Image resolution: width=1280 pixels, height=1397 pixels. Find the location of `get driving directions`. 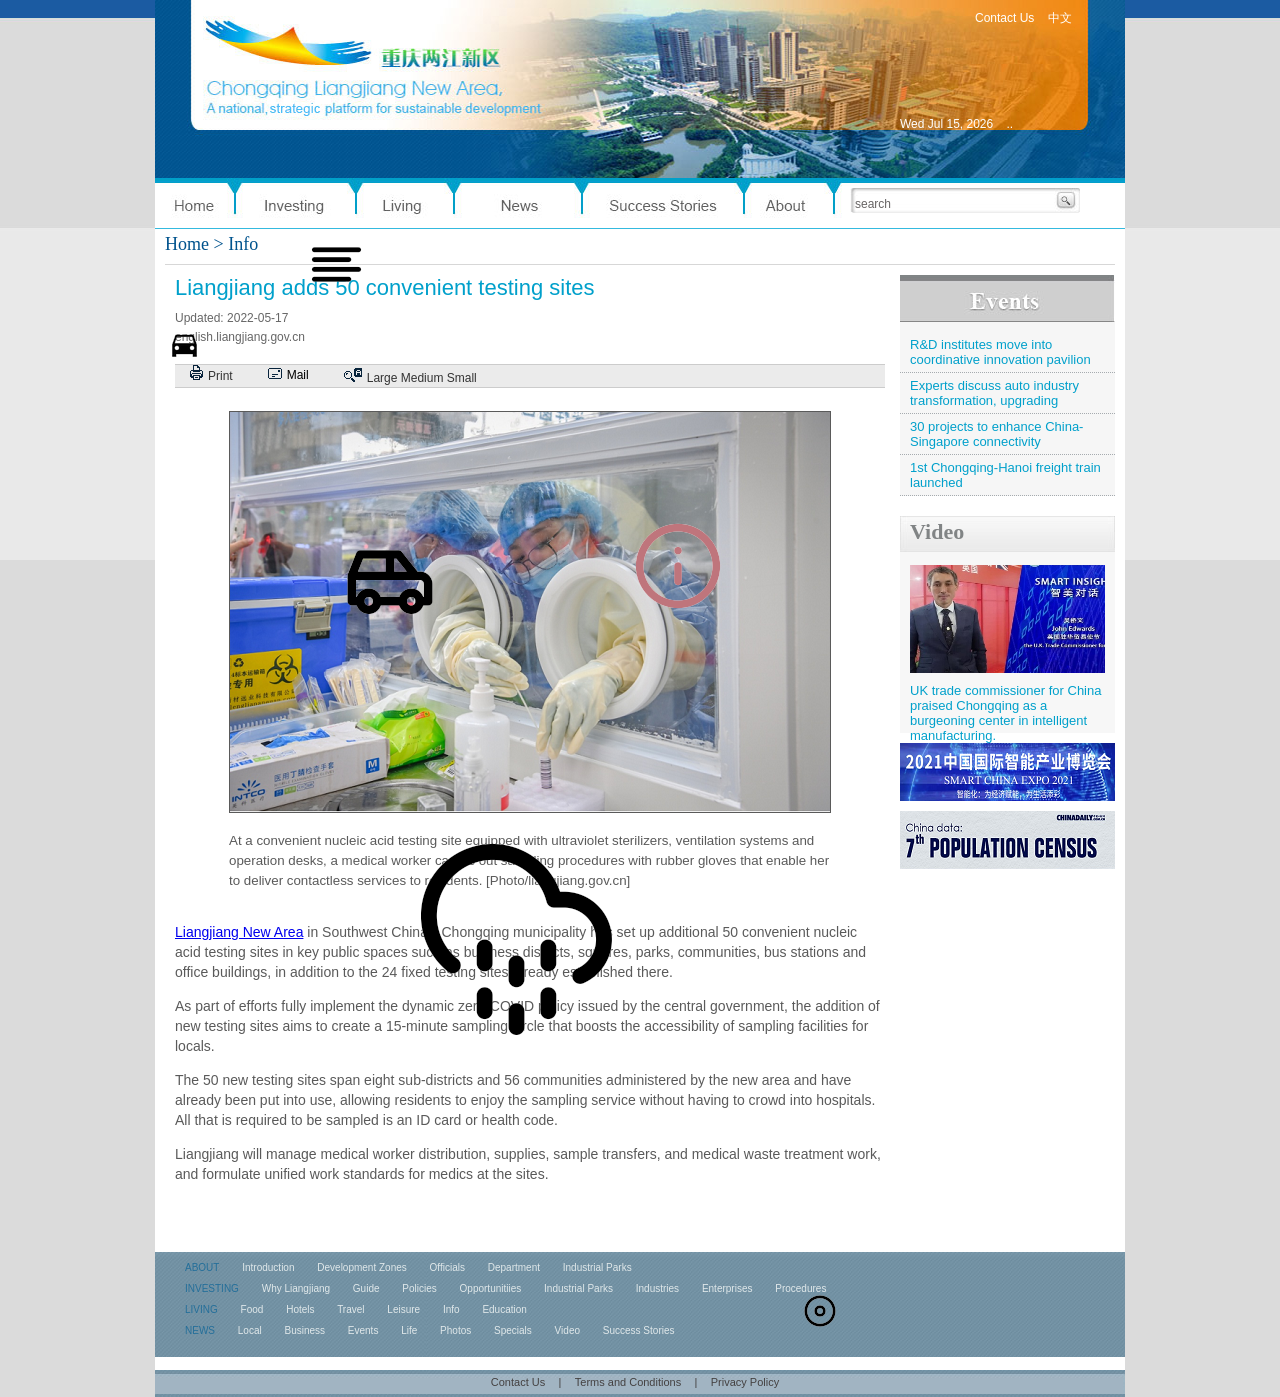

get driving directions is located at coordinates (184, 344).